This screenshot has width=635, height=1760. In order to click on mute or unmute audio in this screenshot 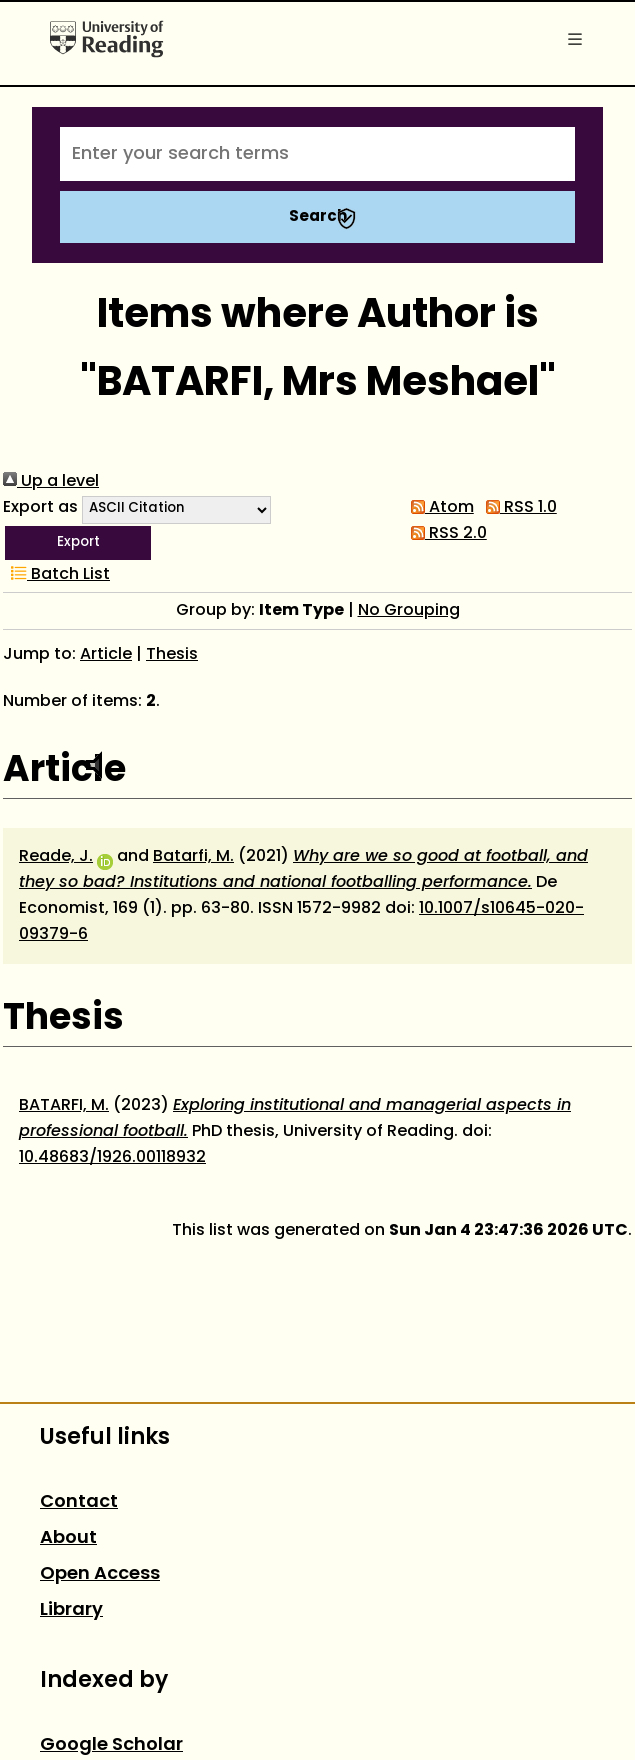, I will do `click(95, 765)`.